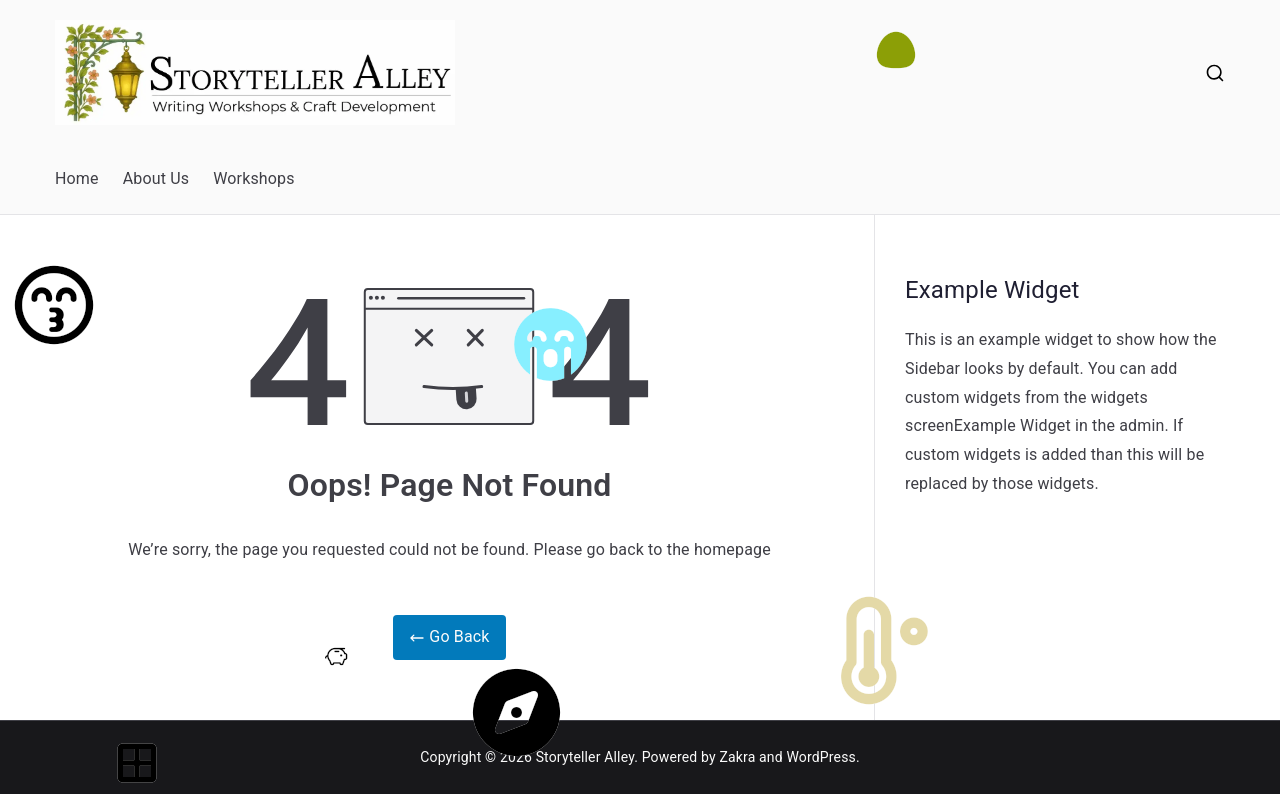 The image size is (1280, 794). Describe the element at coordinates (550, 344) in the screenshot. I see `react with a crying or sad emotion` at that location.